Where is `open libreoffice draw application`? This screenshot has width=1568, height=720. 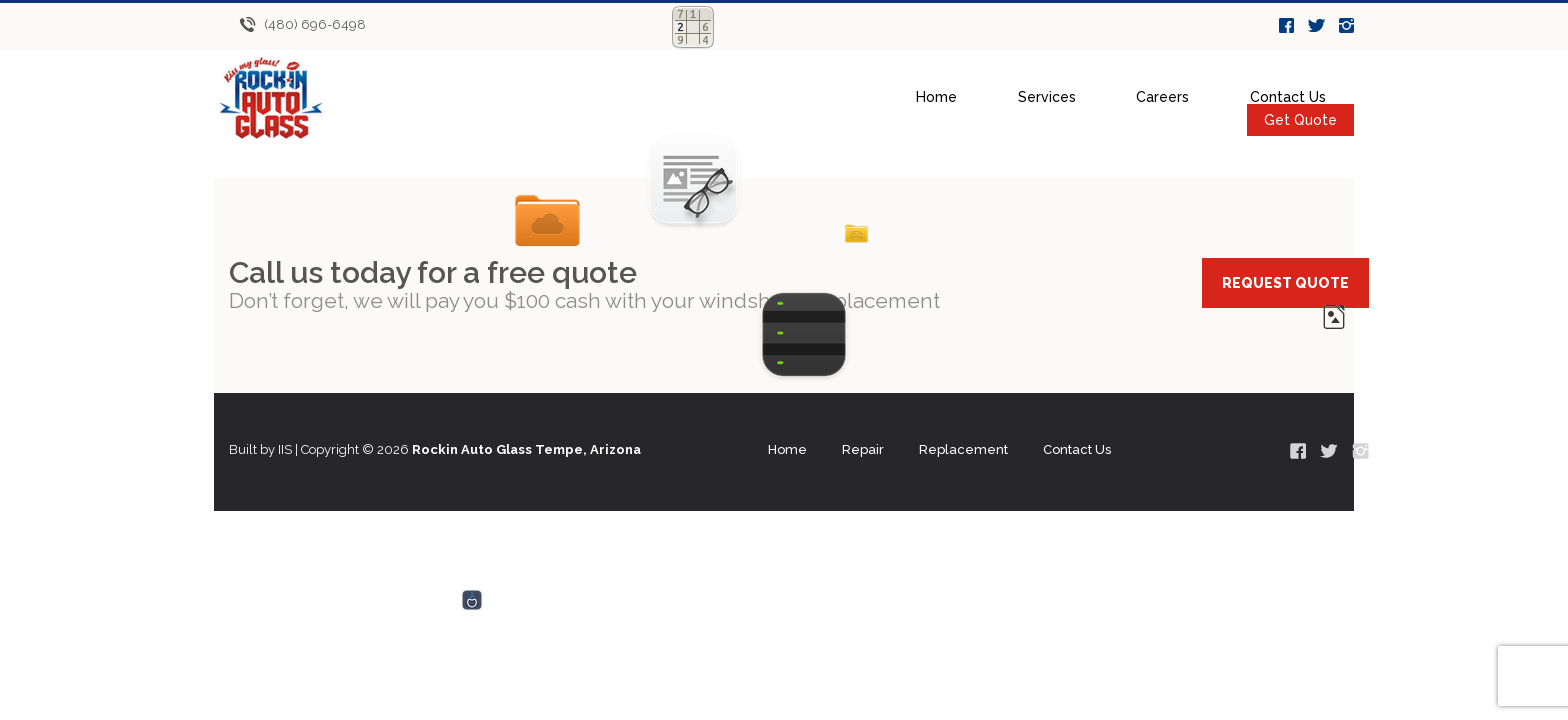 open libreoffice draw application is located at coordinates (1334, 317).